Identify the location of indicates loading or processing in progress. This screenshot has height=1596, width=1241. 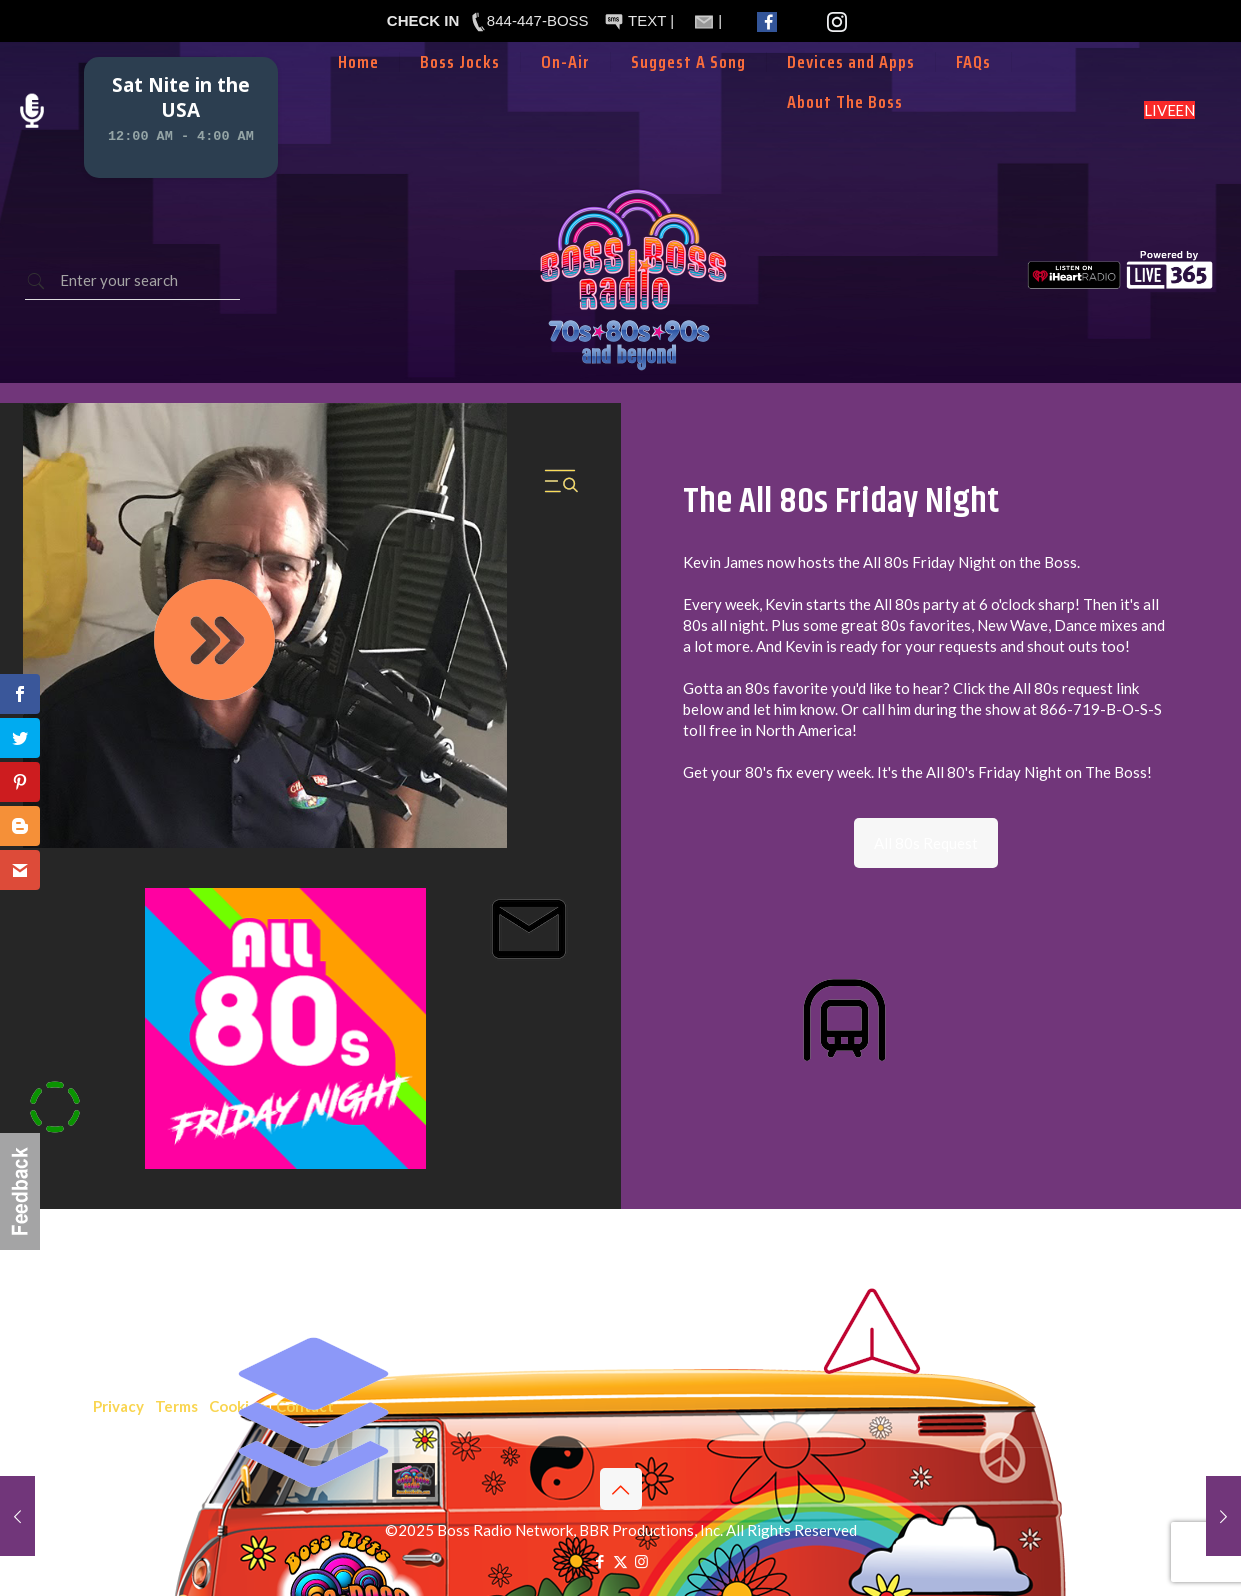
(55, 1107).